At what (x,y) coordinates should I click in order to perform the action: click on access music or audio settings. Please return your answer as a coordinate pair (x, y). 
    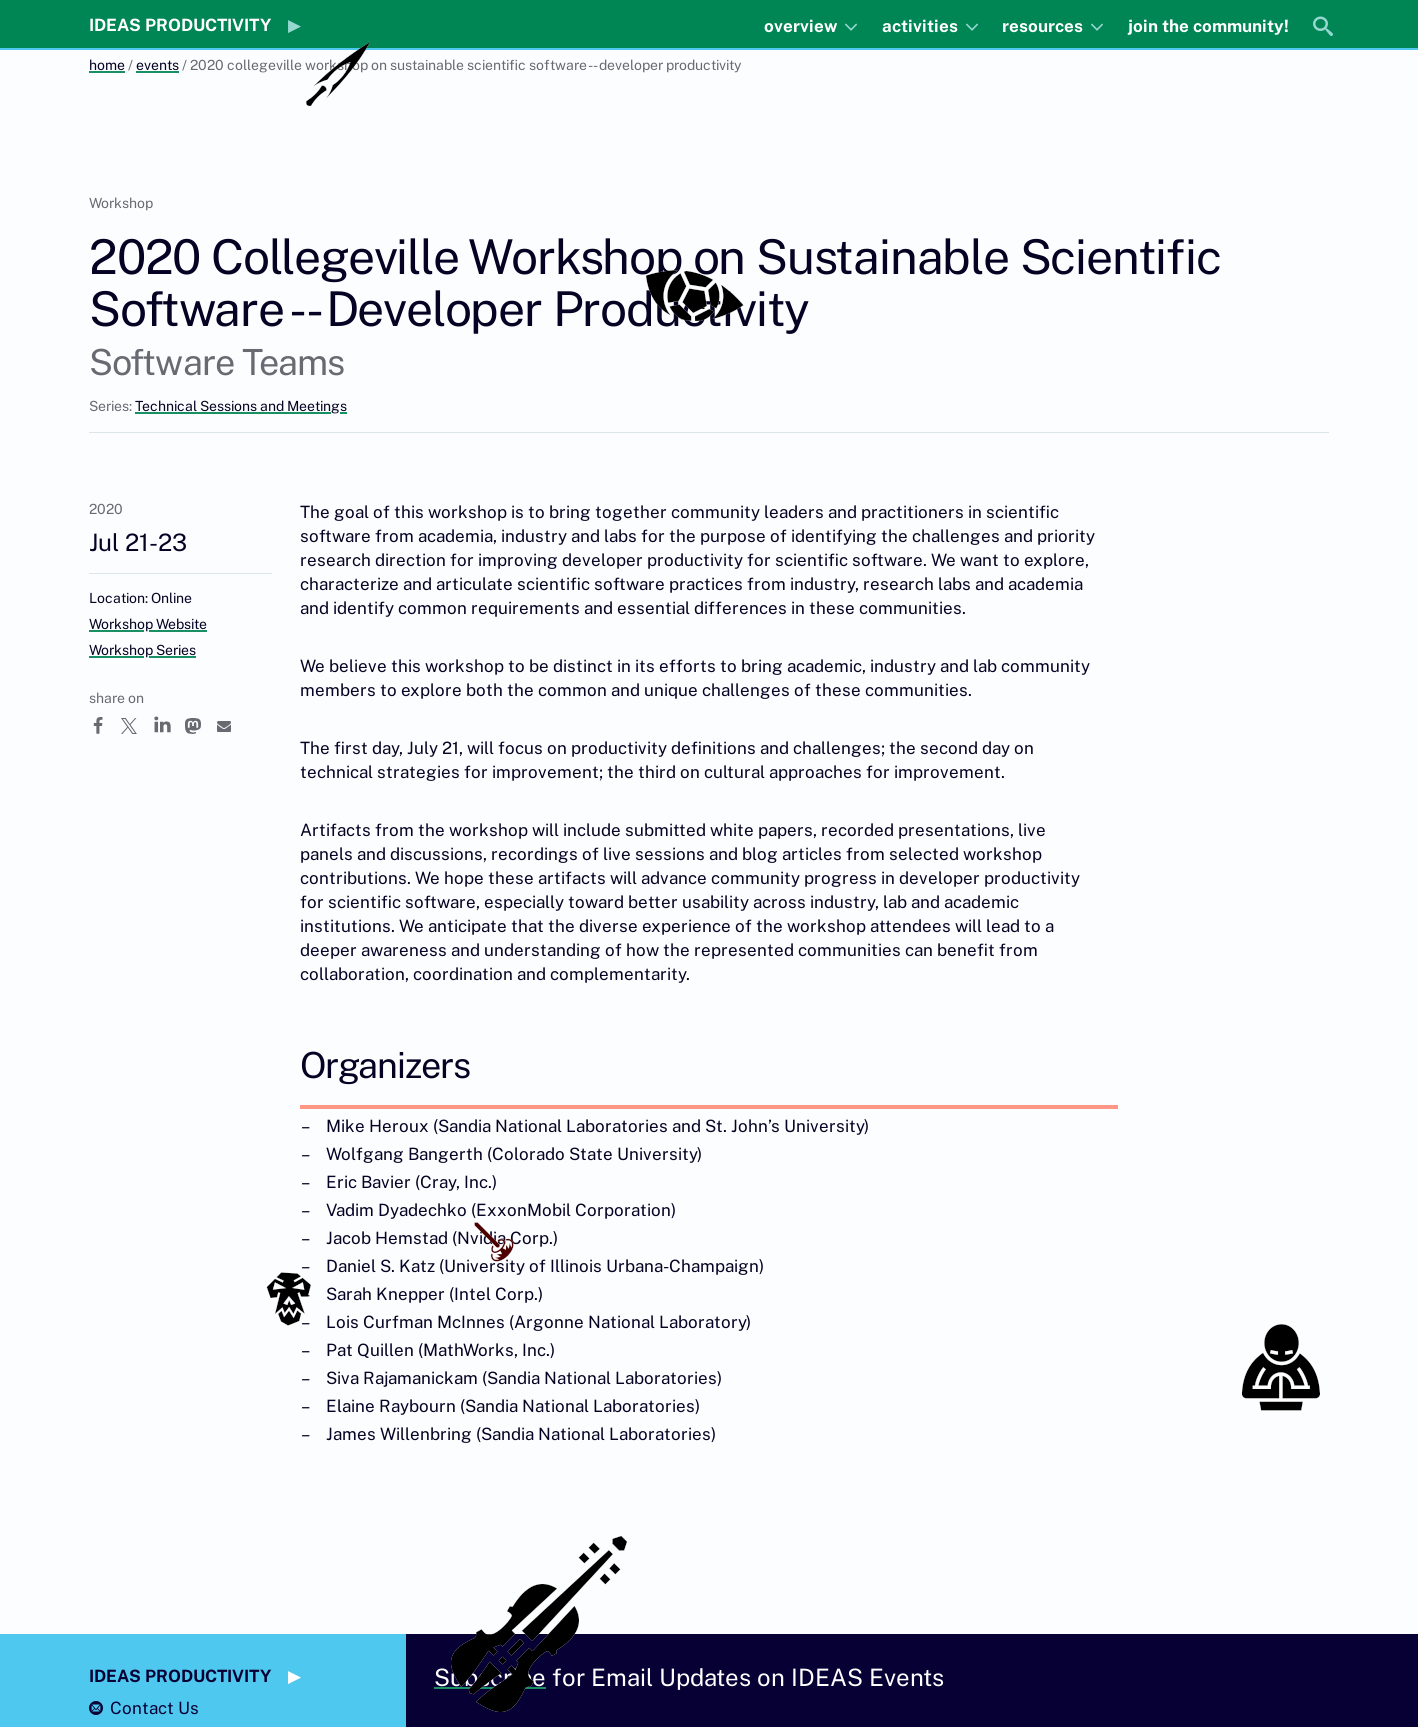
    Looking at the image, I should click on (539, 1624).